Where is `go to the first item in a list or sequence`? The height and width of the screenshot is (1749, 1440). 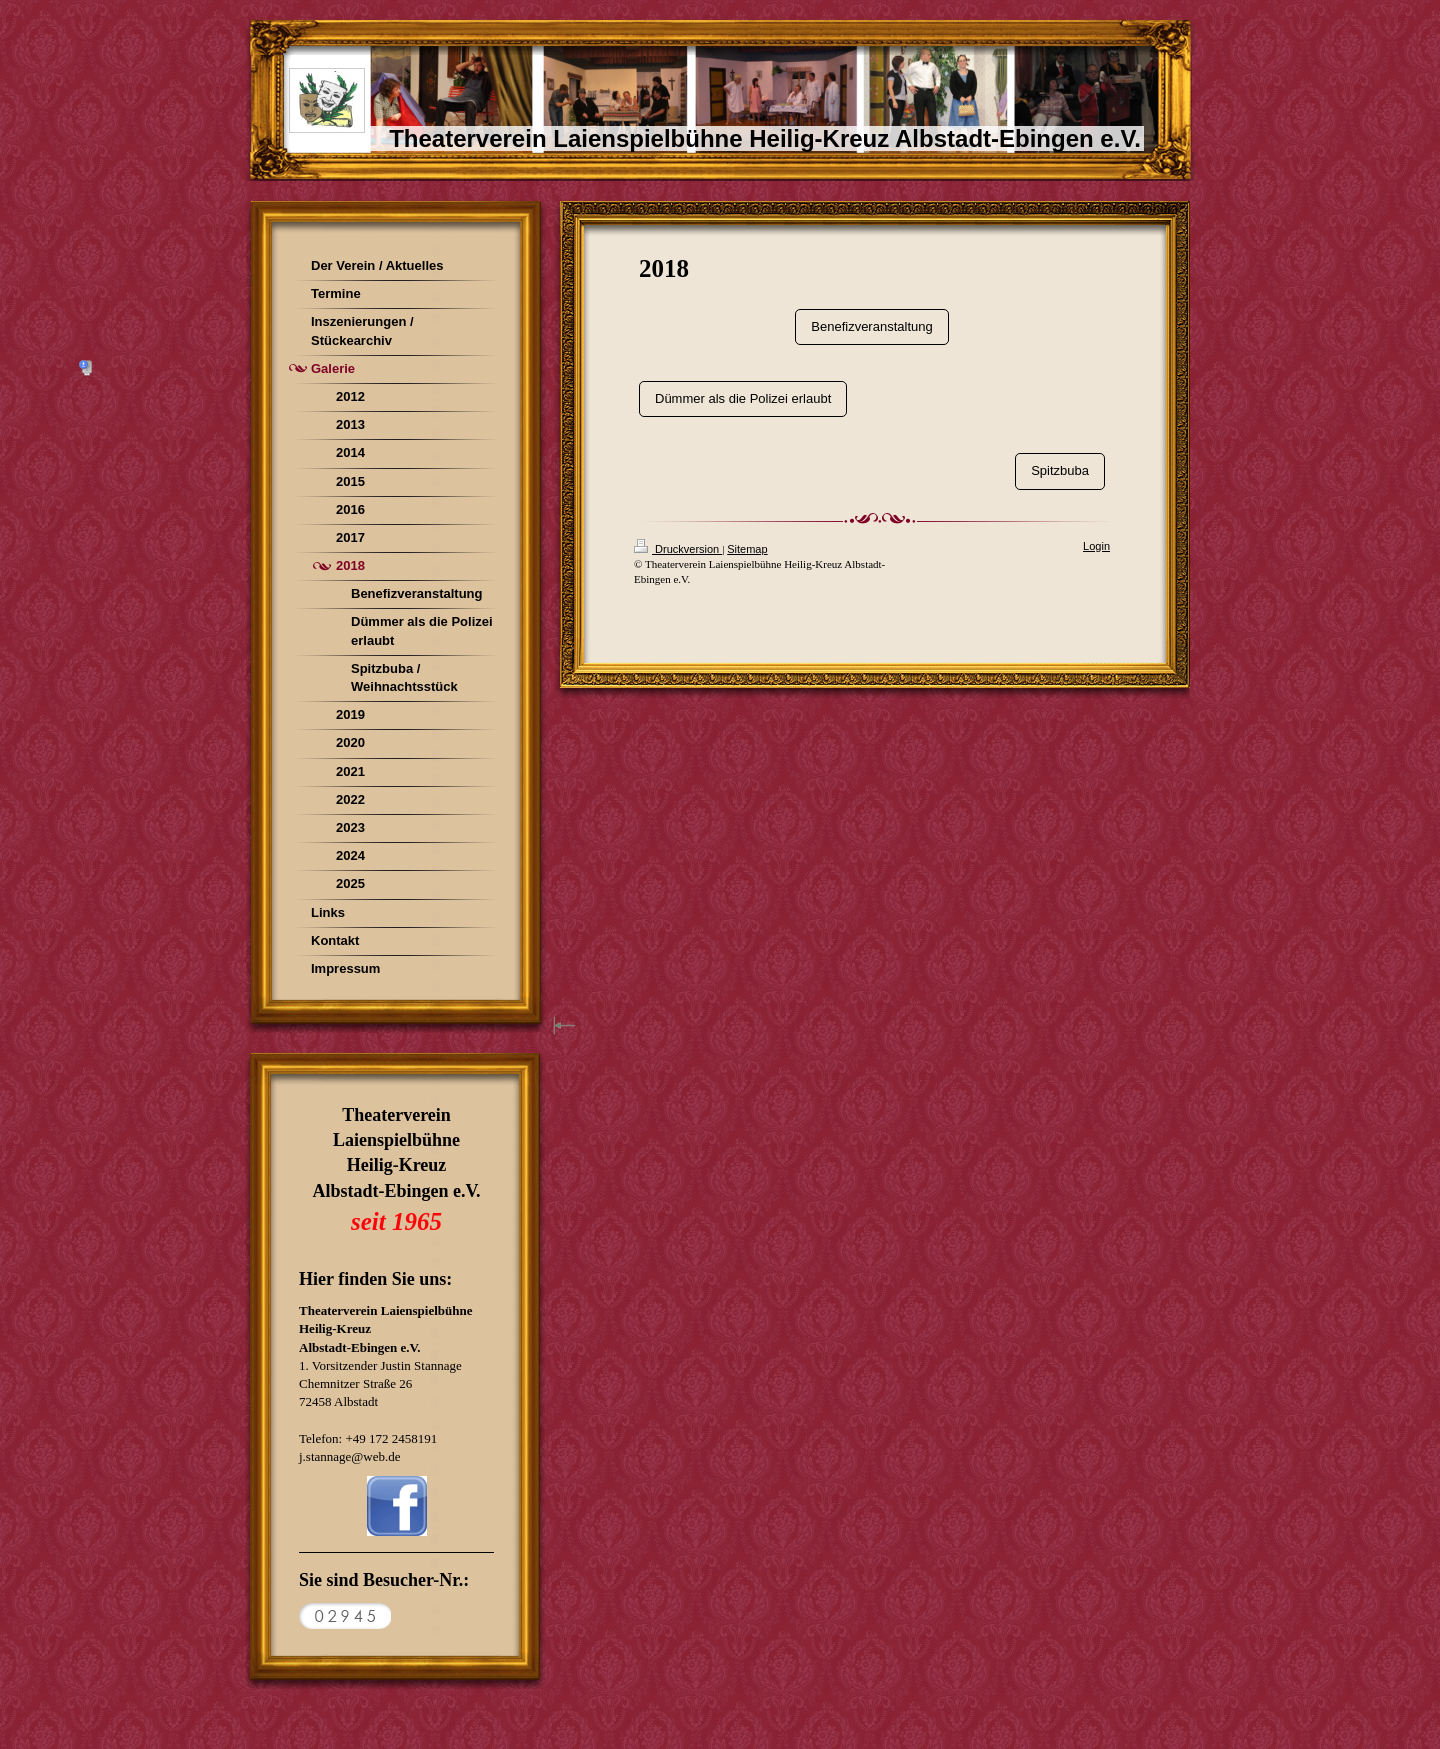 go to the first item in a list or sequence is located at coordinates (564, 1025).